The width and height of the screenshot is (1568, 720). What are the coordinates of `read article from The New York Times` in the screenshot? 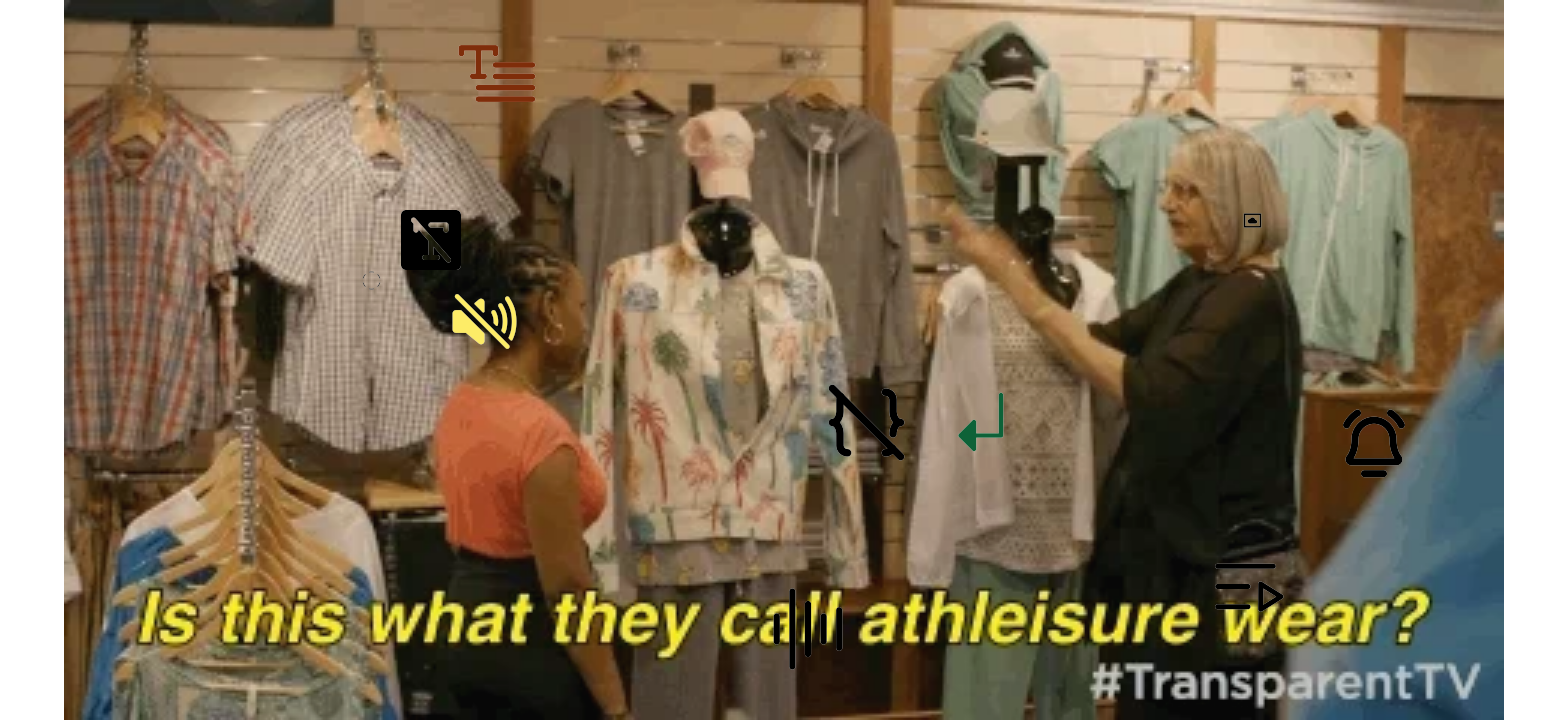 It's located at (495, 73).